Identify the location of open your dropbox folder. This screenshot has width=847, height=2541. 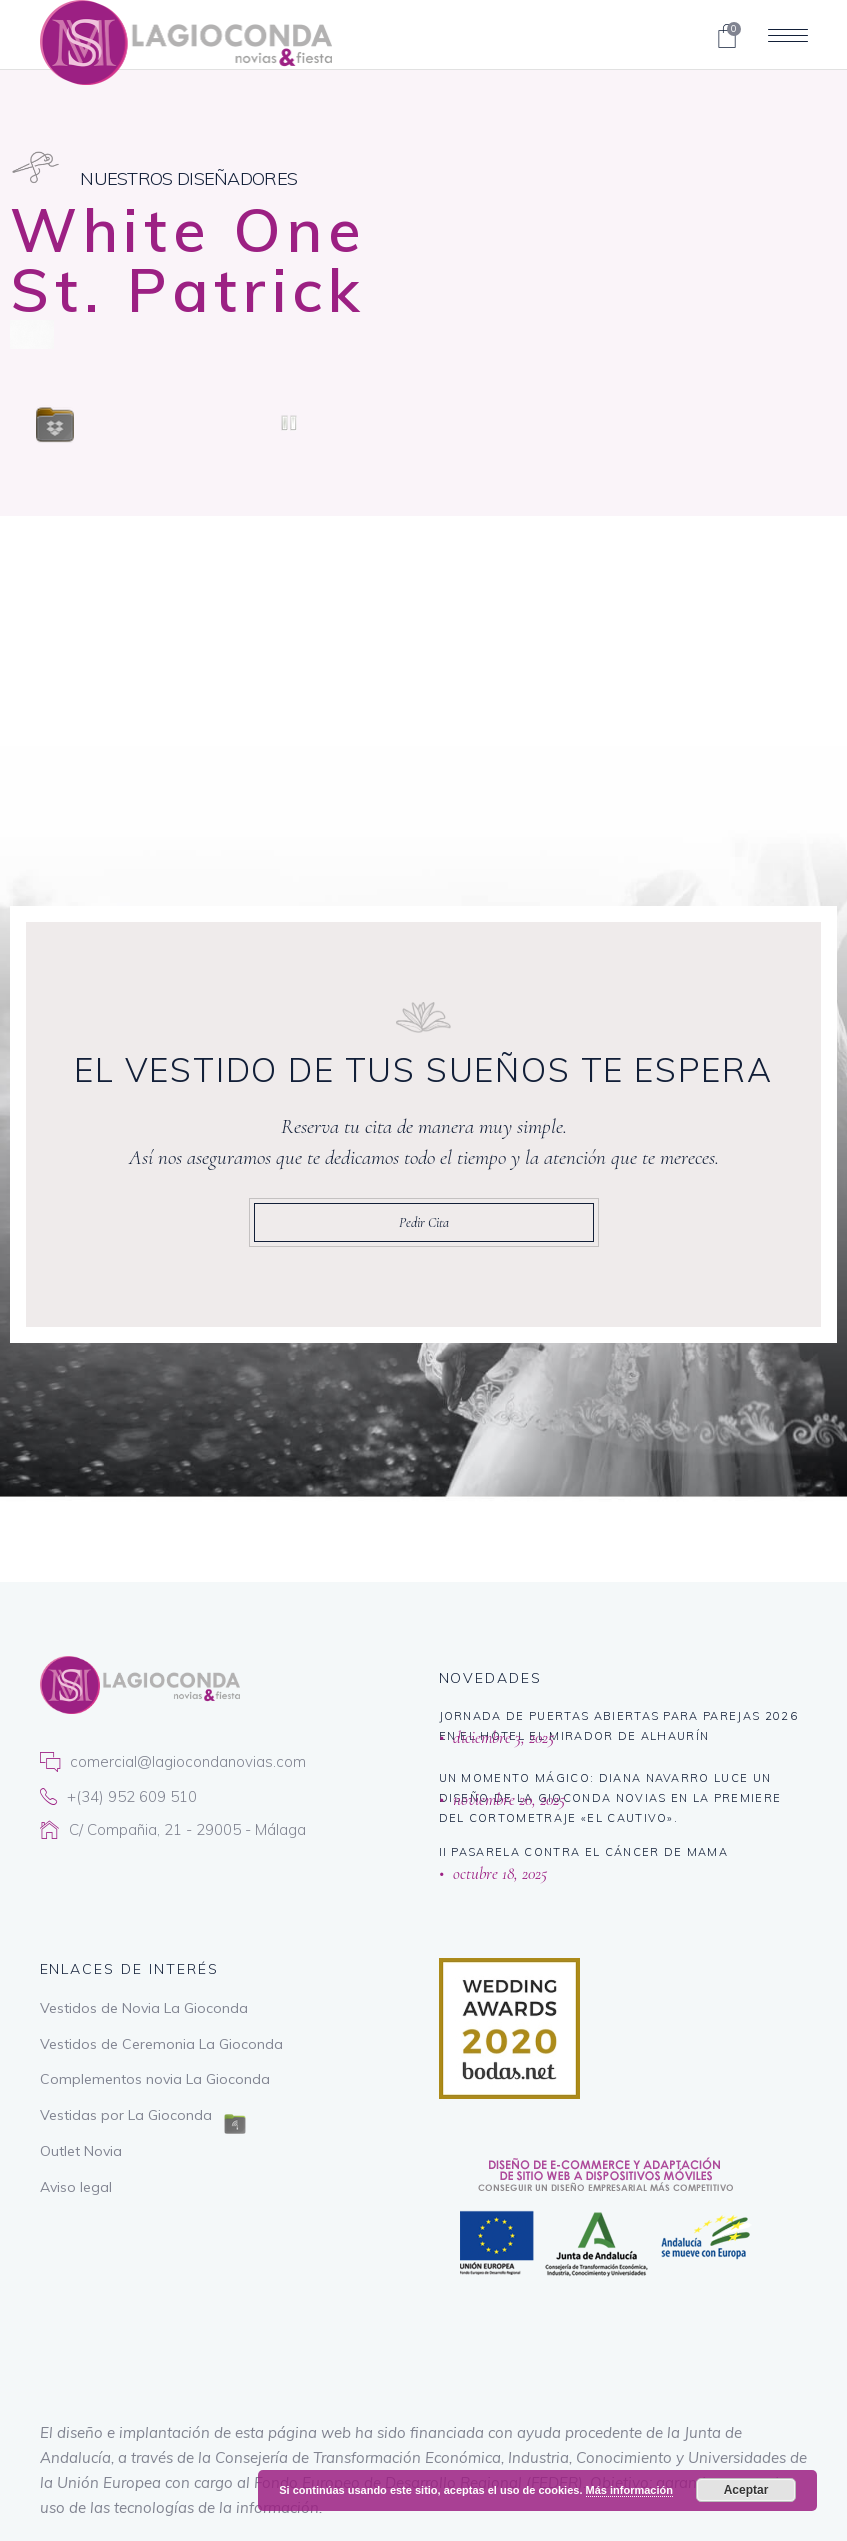
(55, 424).